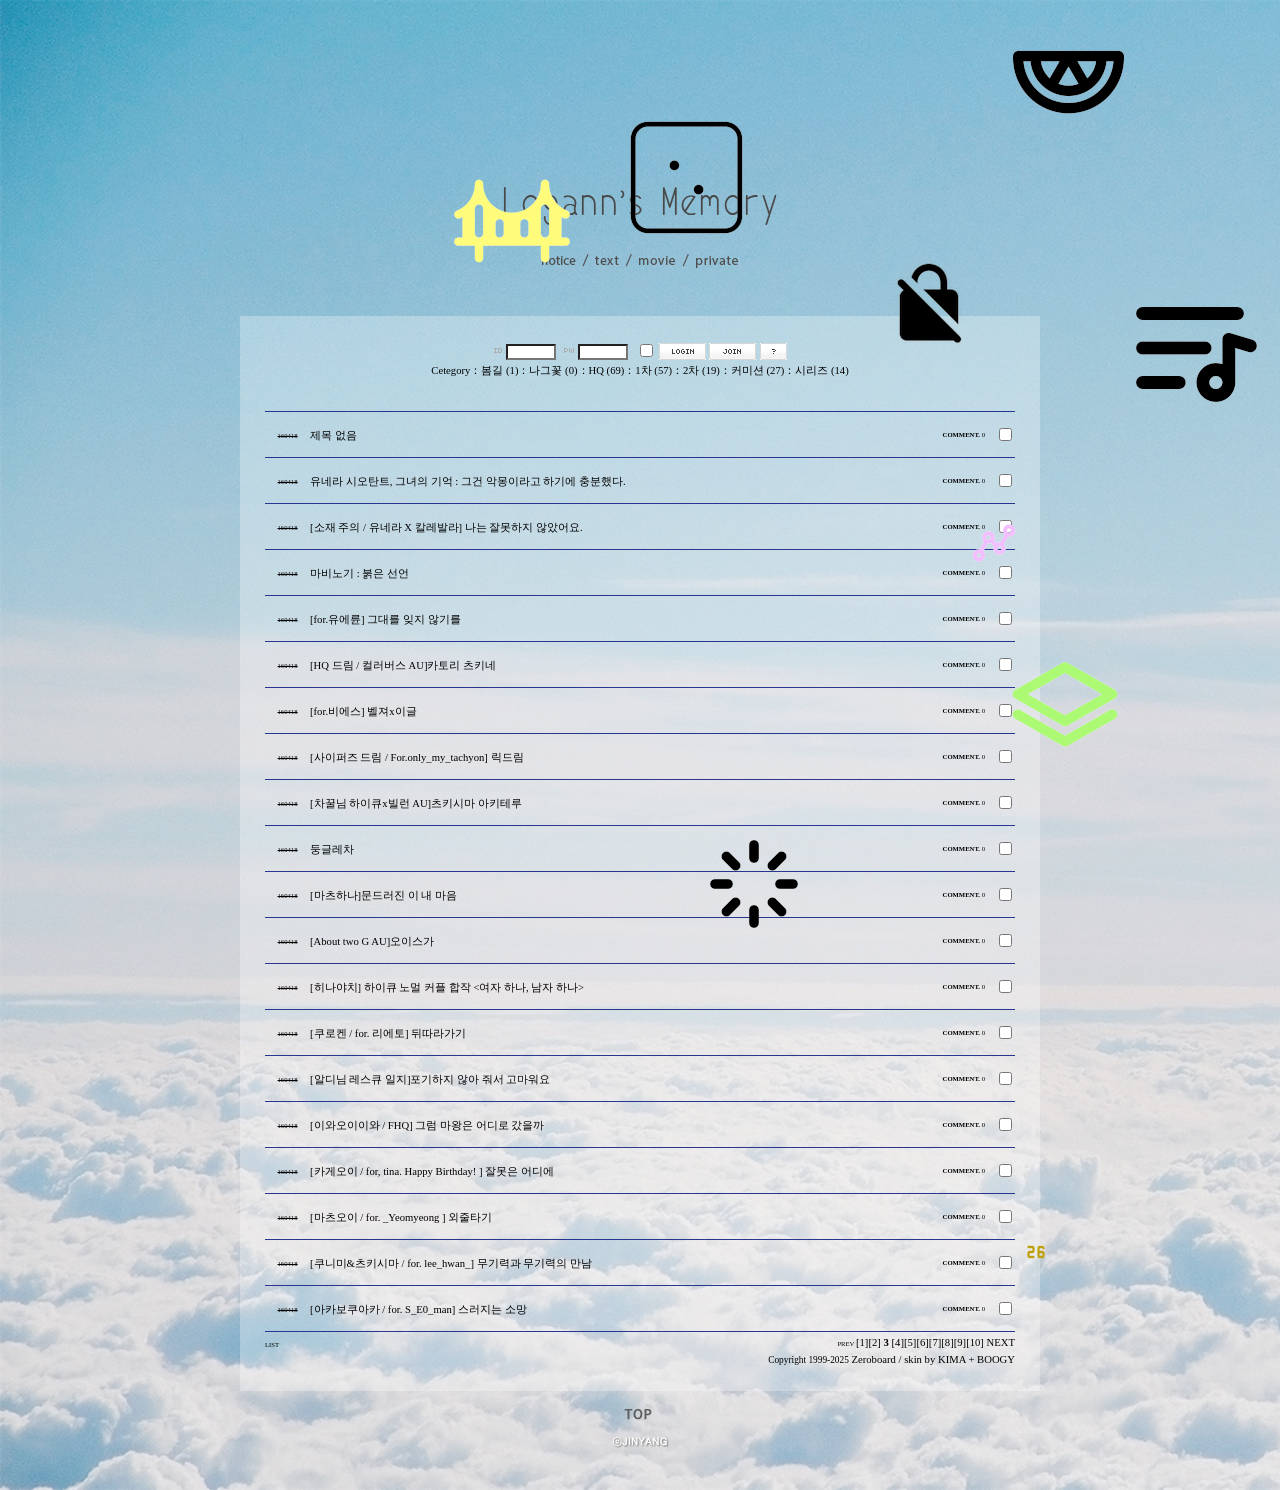 The image size is (1280, 1490). What do you see at coordinates (929, 304) in the screenshot?
I see `indicates an unsecured or unencrypted connection` at bounding box center [929, 304].